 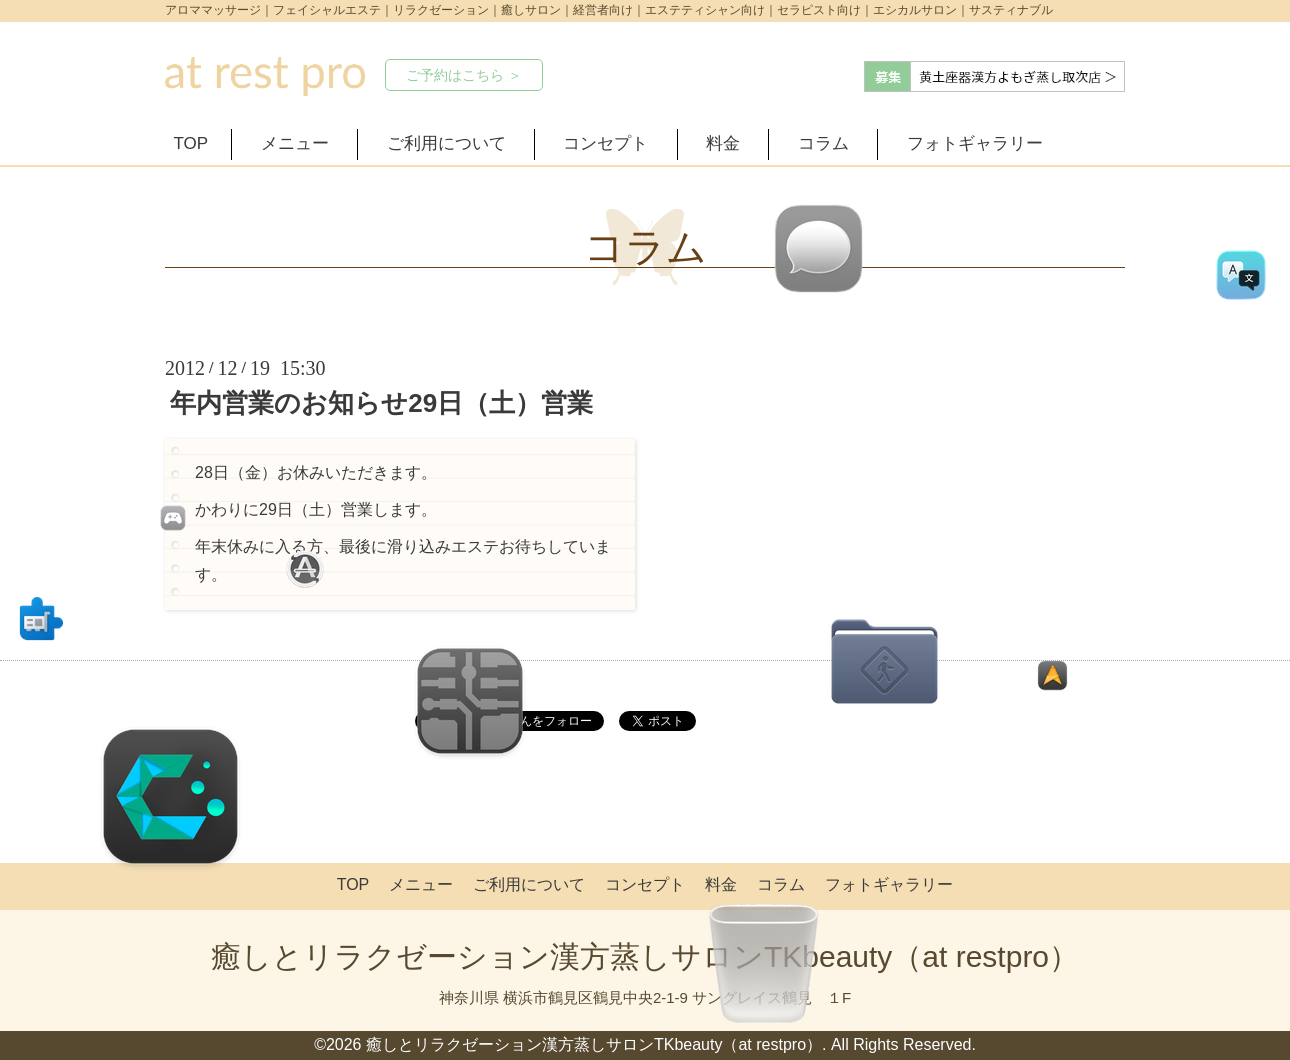 I want to click on access public or shared files folder, so click(x=884, y=661).